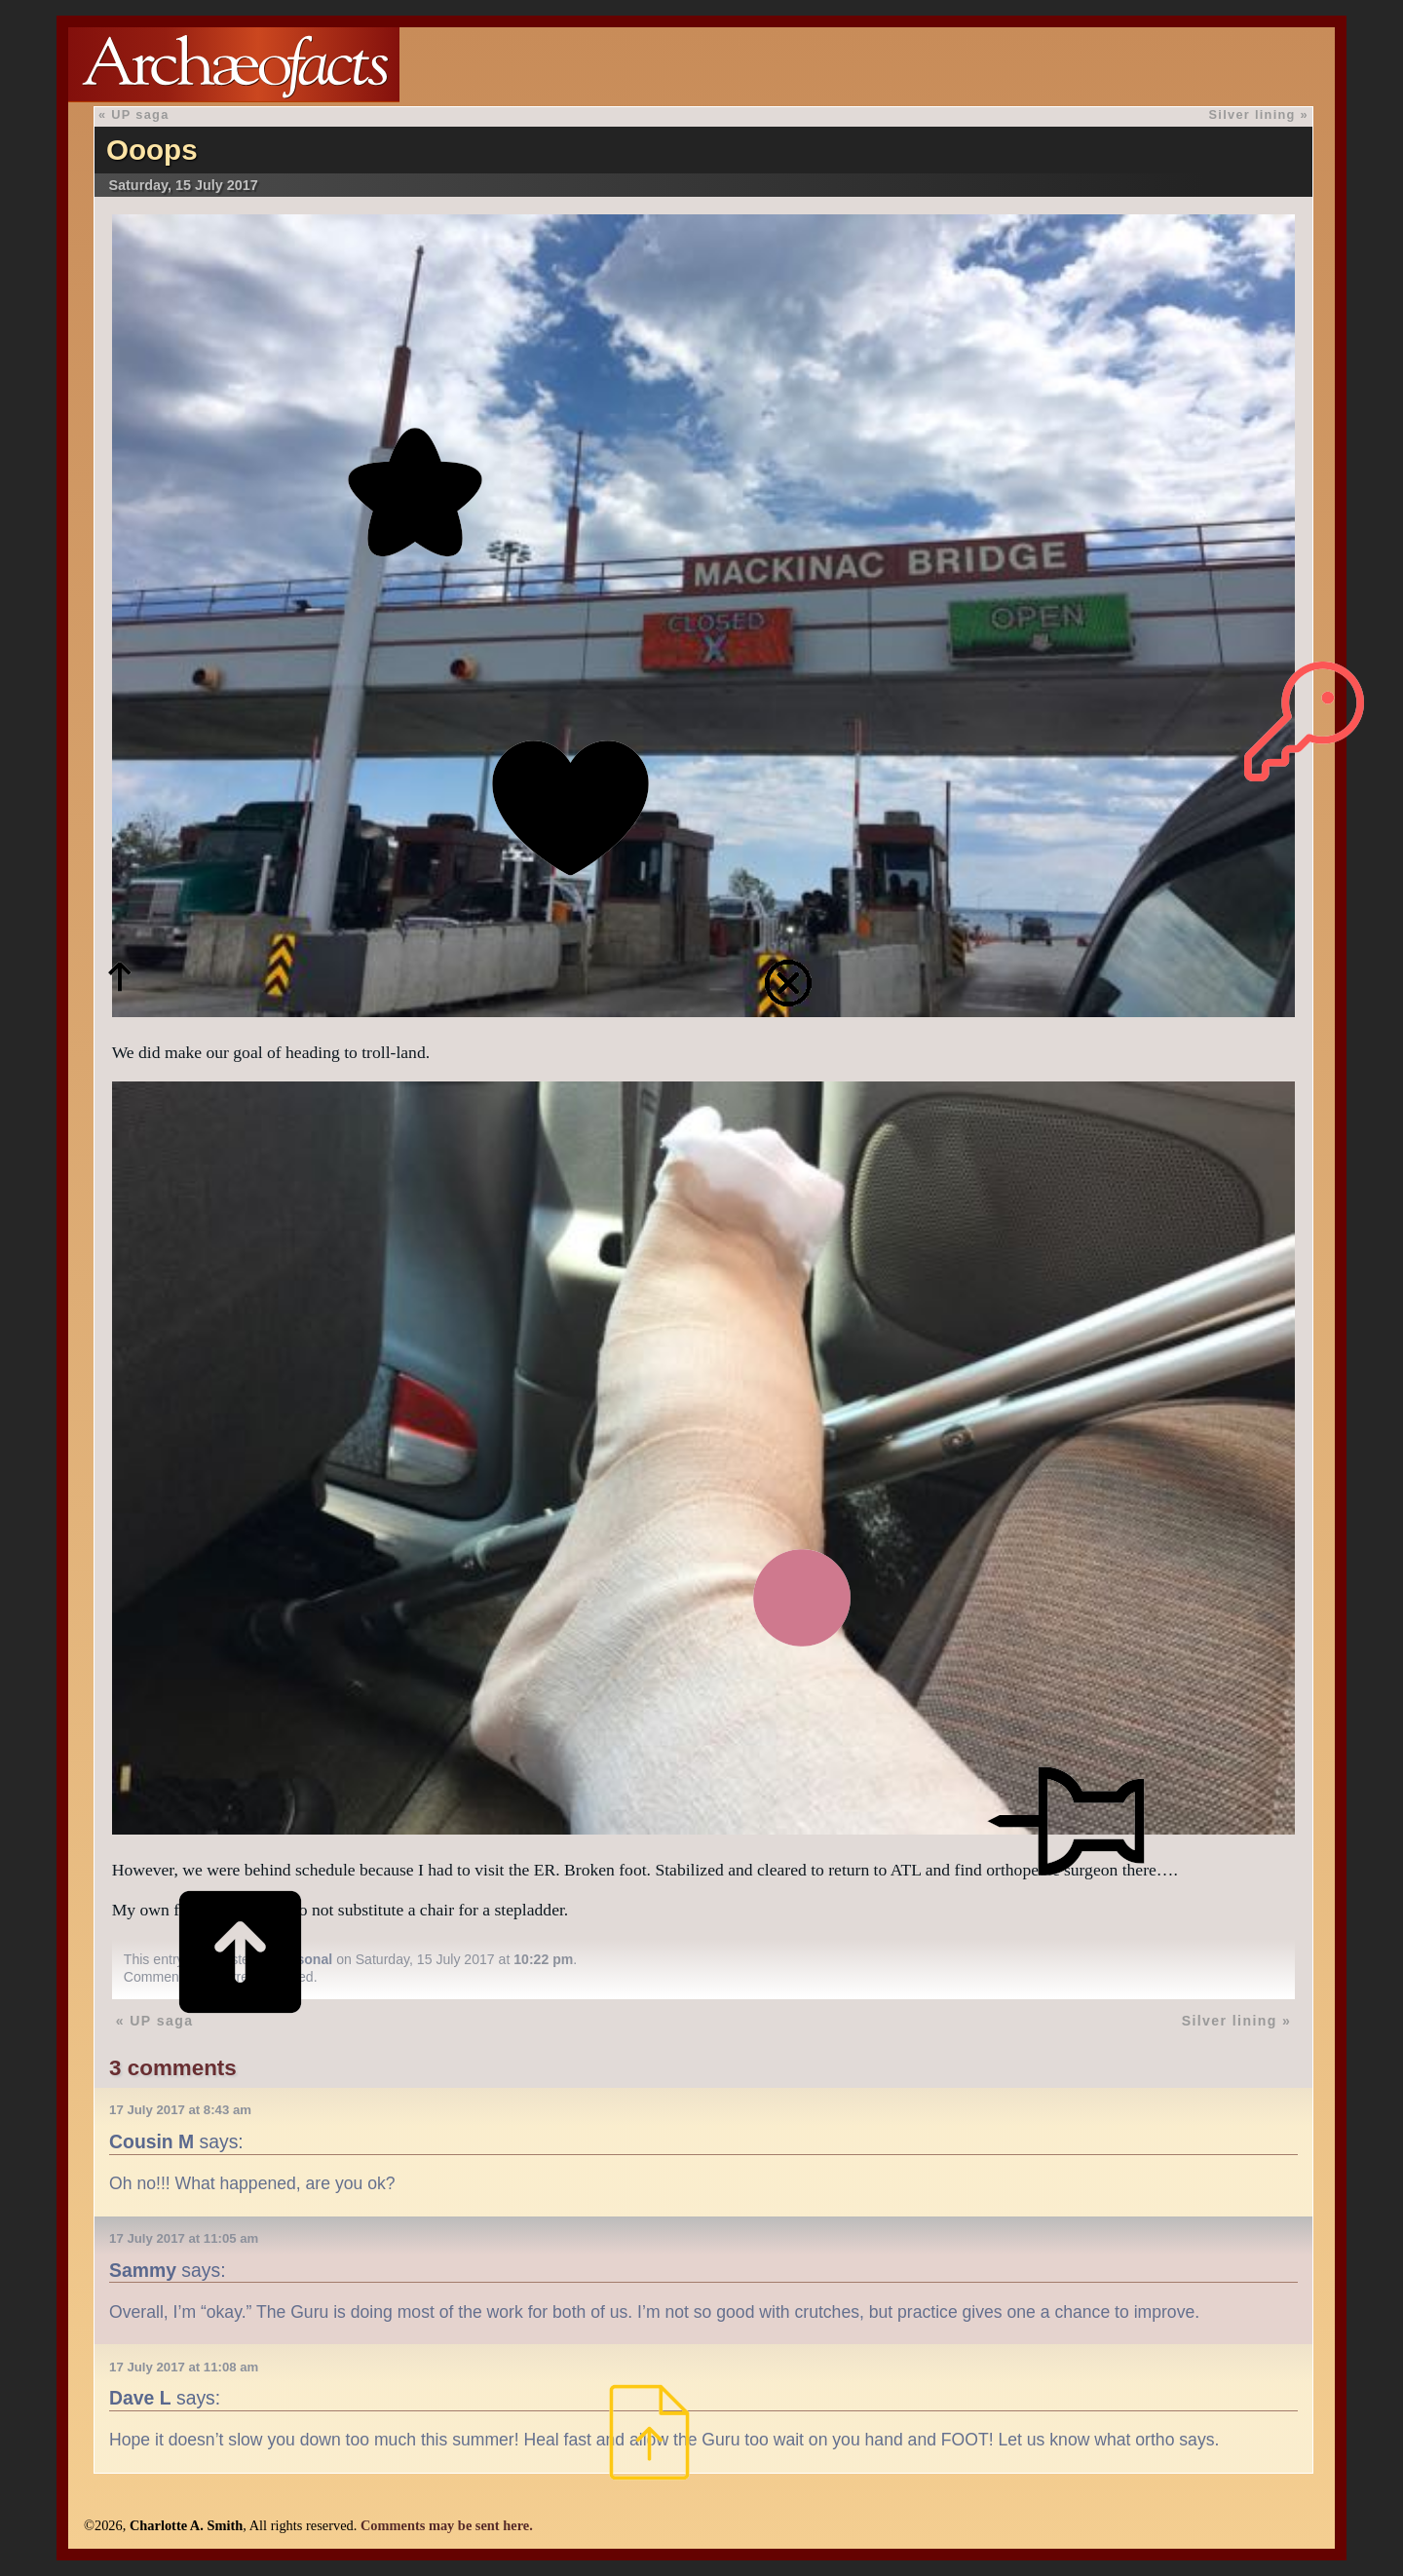  Describe the element at coordinates (649, 2432) in the screenshot. I see `upload a file` at that location.